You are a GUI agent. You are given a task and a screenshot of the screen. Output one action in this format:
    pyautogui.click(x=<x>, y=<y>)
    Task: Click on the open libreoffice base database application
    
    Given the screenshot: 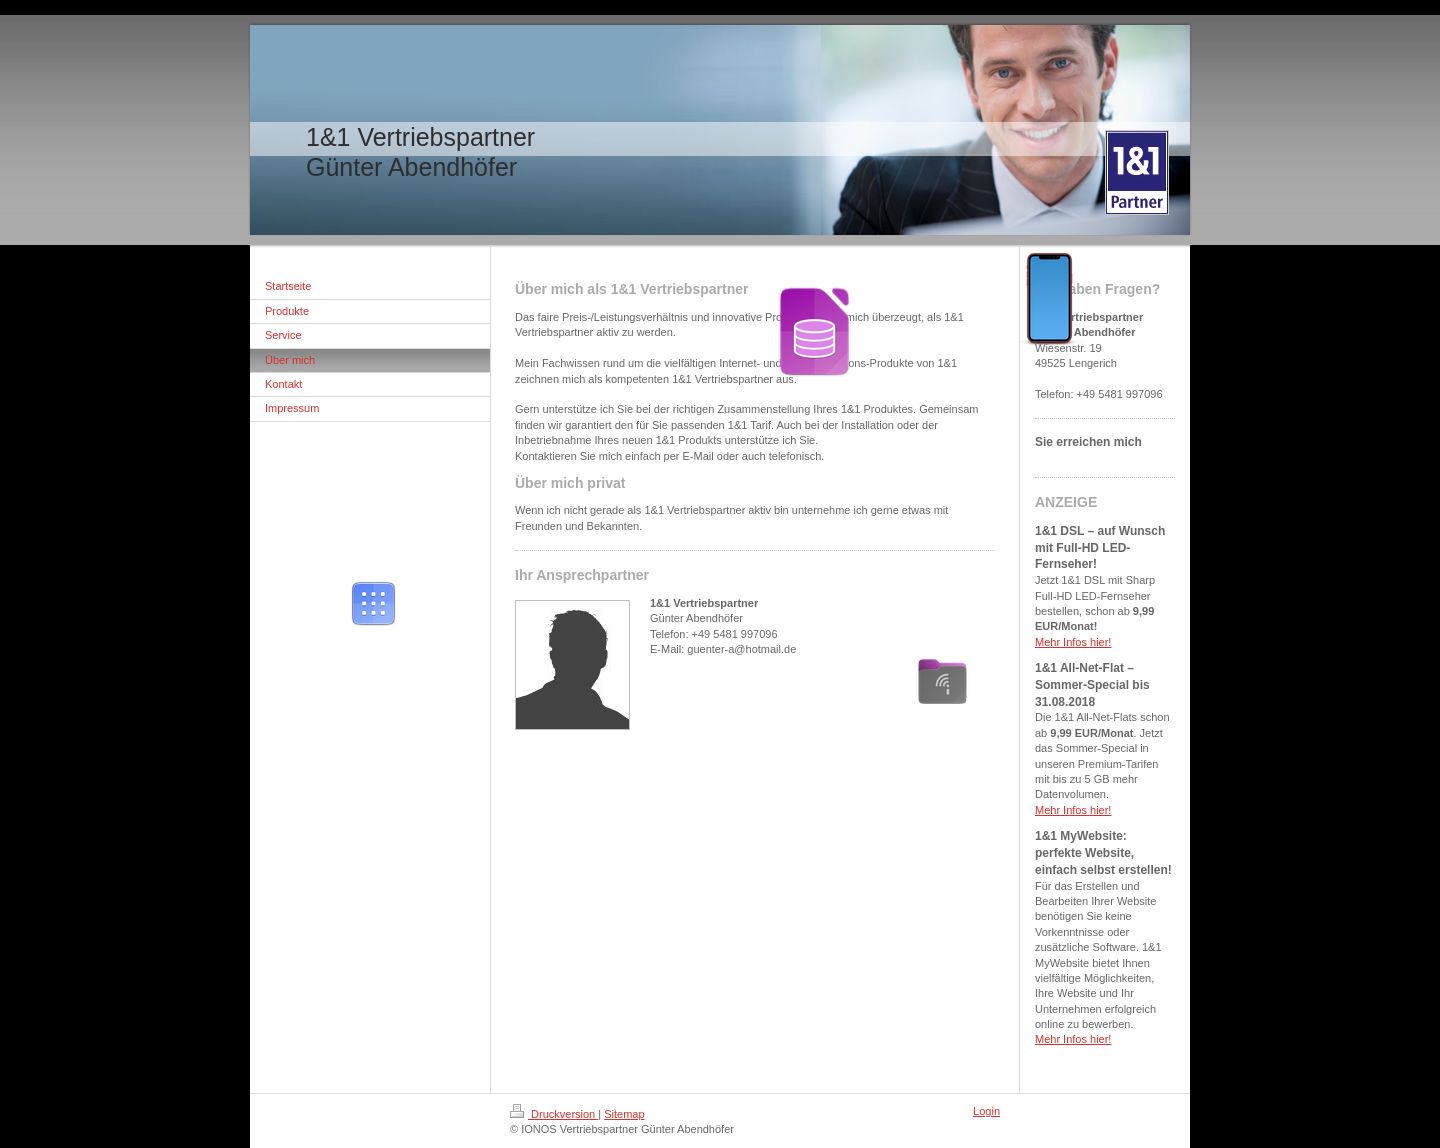 What is the action you would take?
    pyautogui.click(x=814, y=331)
    